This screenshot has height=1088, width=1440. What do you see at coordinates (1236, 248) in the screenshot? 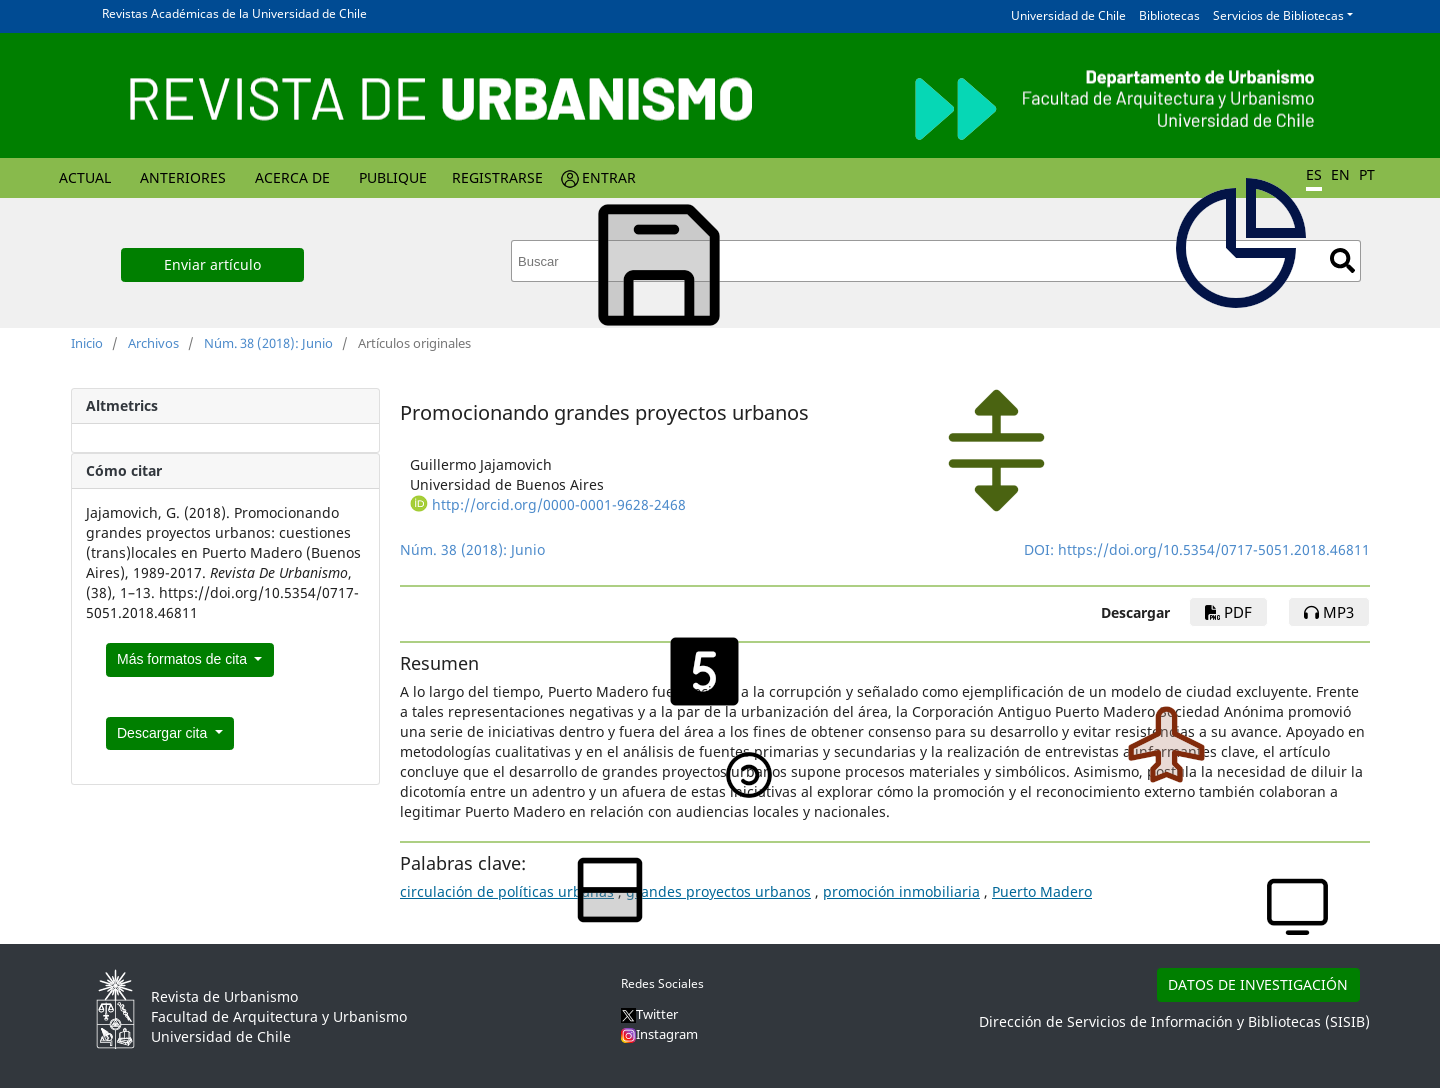
I see `view data breakdown or statistics` at bounding box center [1236, 248].